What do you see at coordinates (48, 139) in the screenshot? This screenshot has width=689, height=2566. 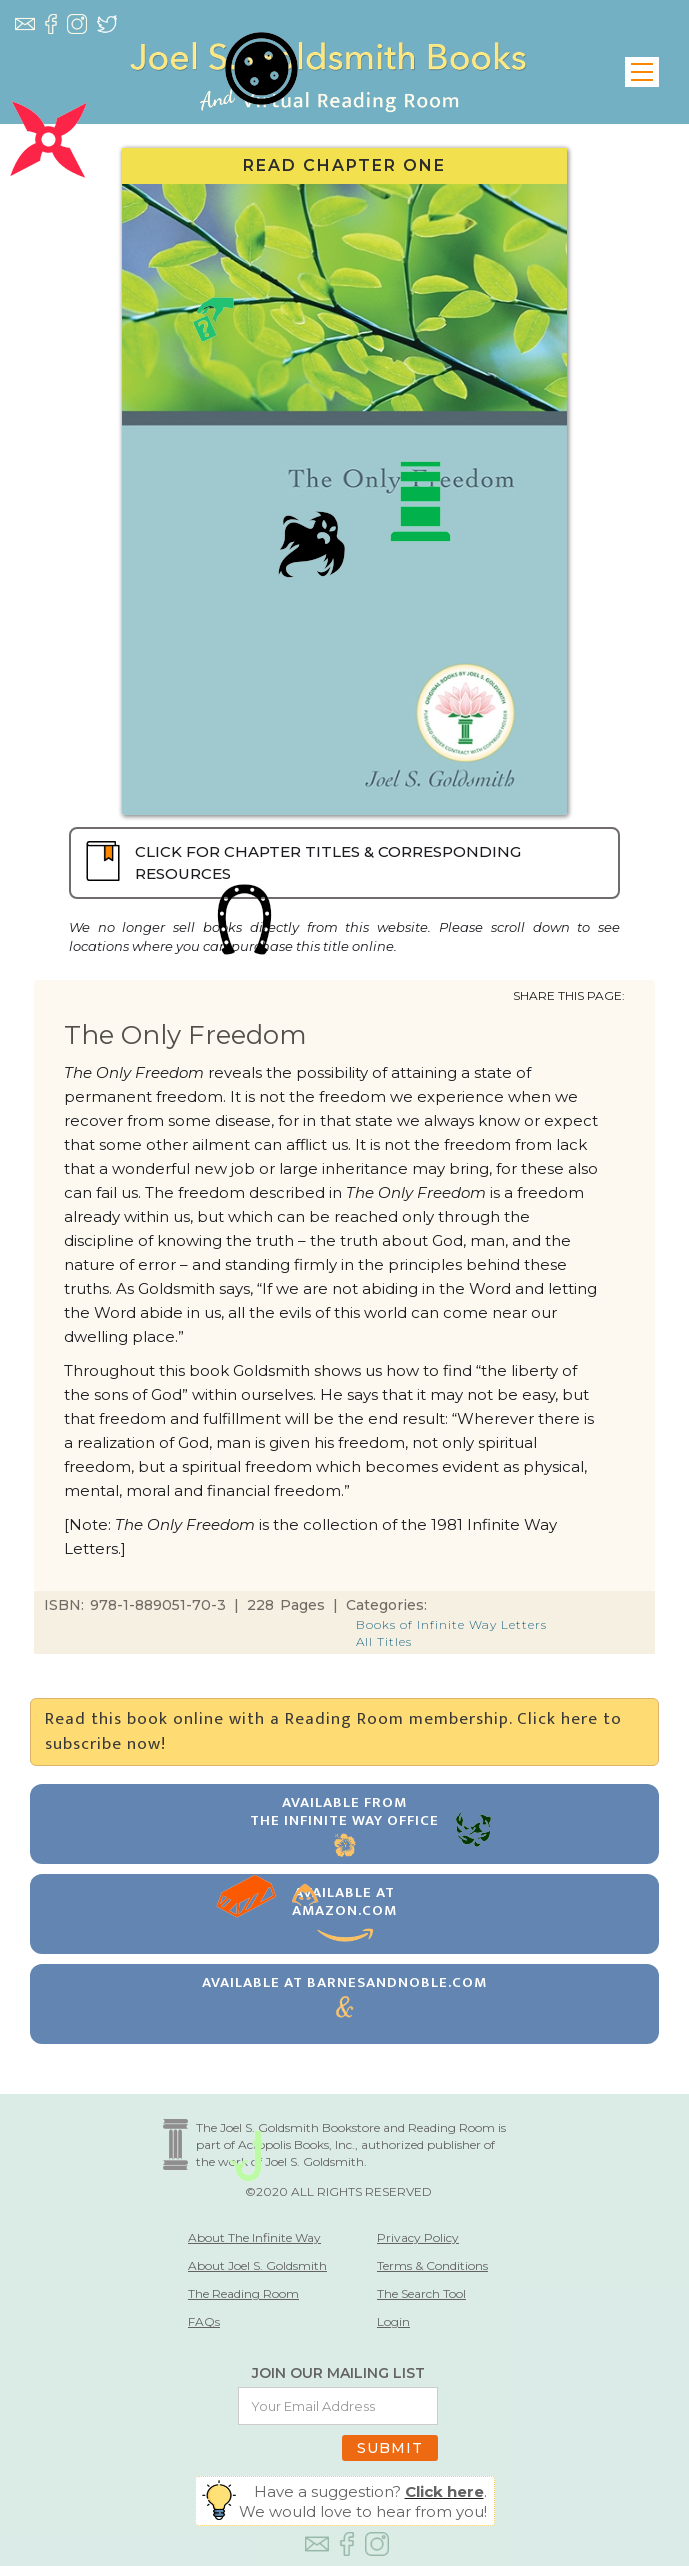 I see `select ninja or stealth character class` at bounding box center [48, 139].